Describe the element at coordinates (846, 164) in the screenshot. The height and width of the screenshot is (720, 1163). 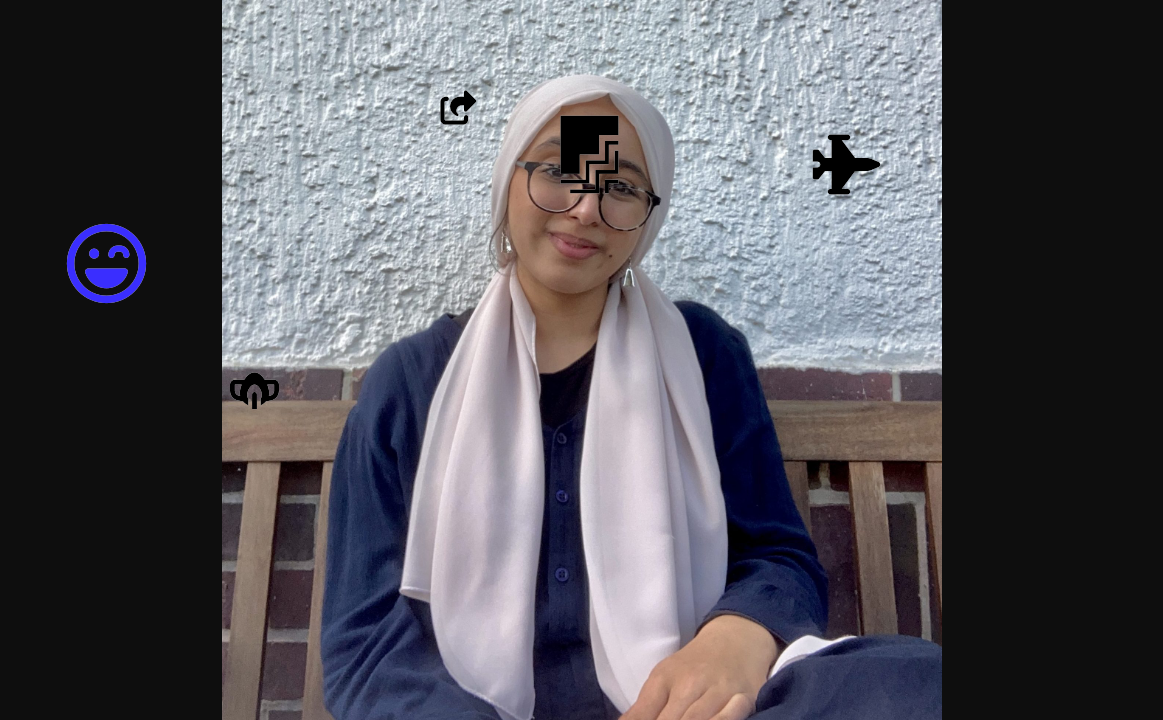
I see `access flight or aviation features` at that location.